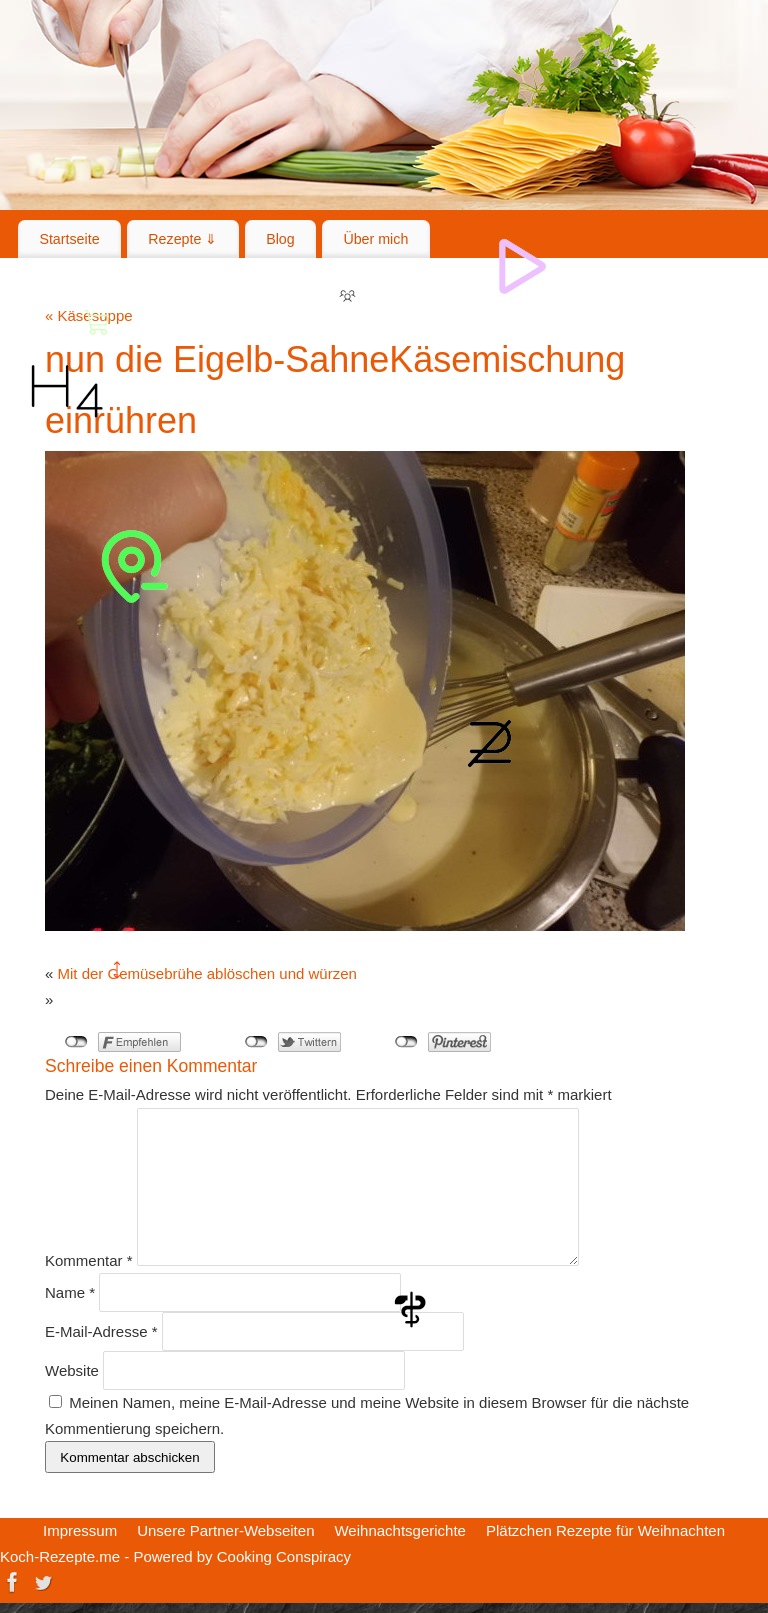  Describe the element at coordinates (489, 743) in the screenshot. I see `indicates a set is not a superset of another in mathematical notation` at that location.